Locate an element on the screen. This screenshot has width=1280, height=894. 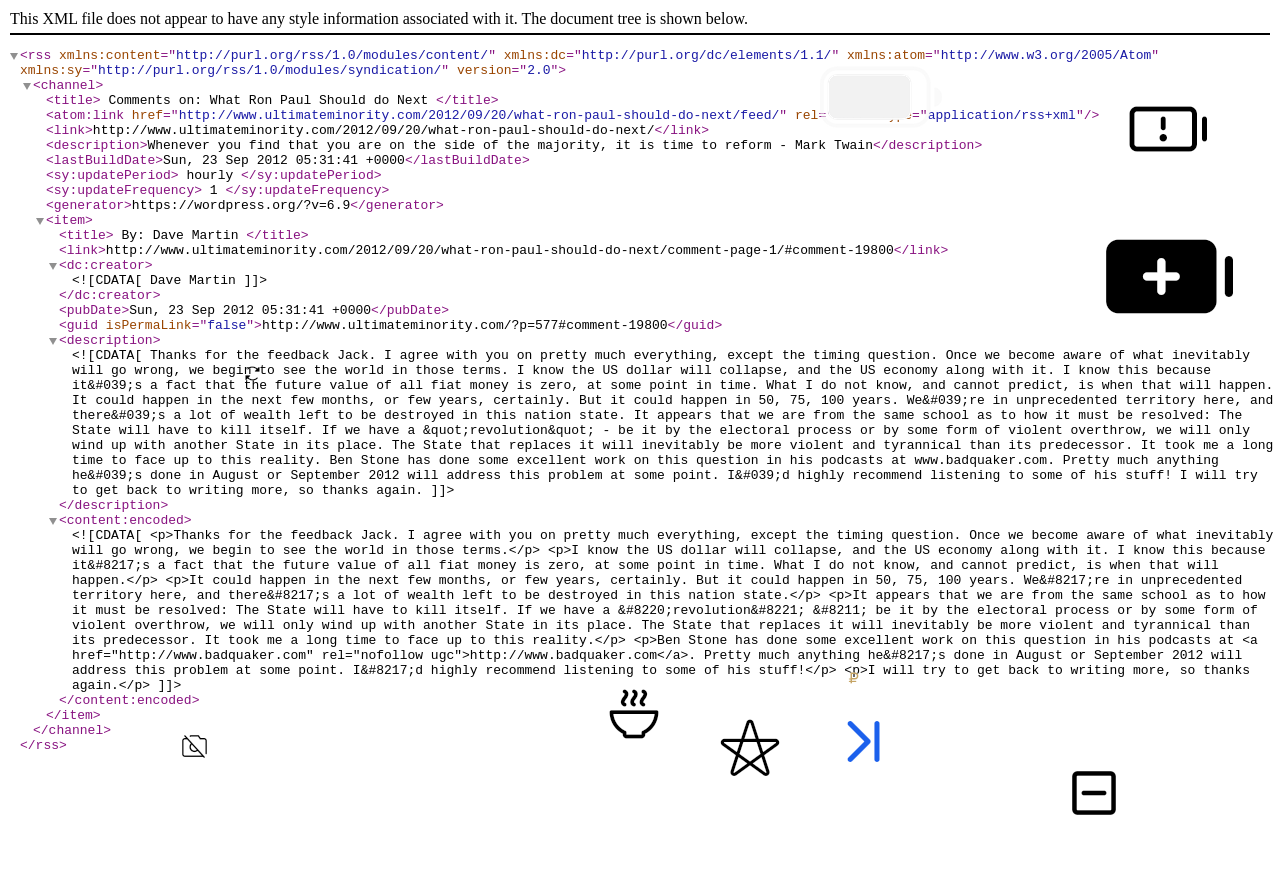
view food or meal options is located at coordinates (634, 714).